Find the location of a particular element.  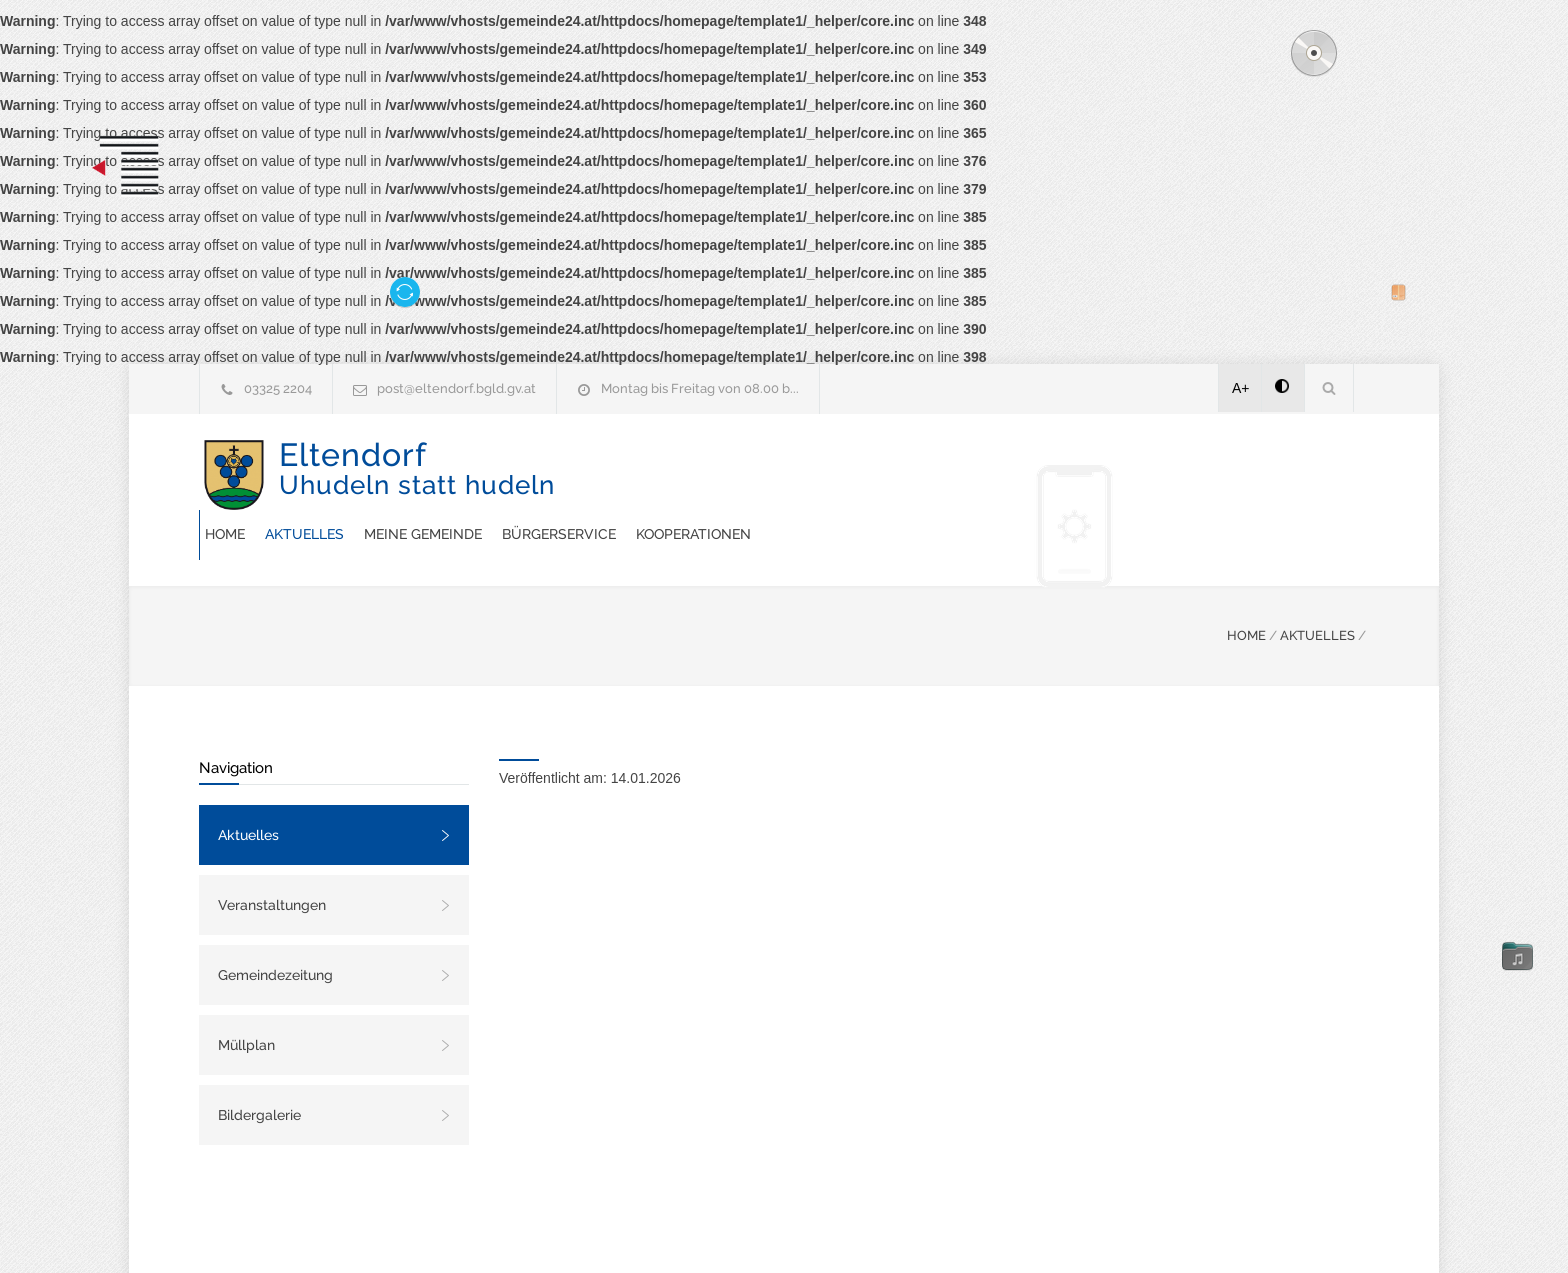

decrease text indentation is located at coordinates (126, 166).